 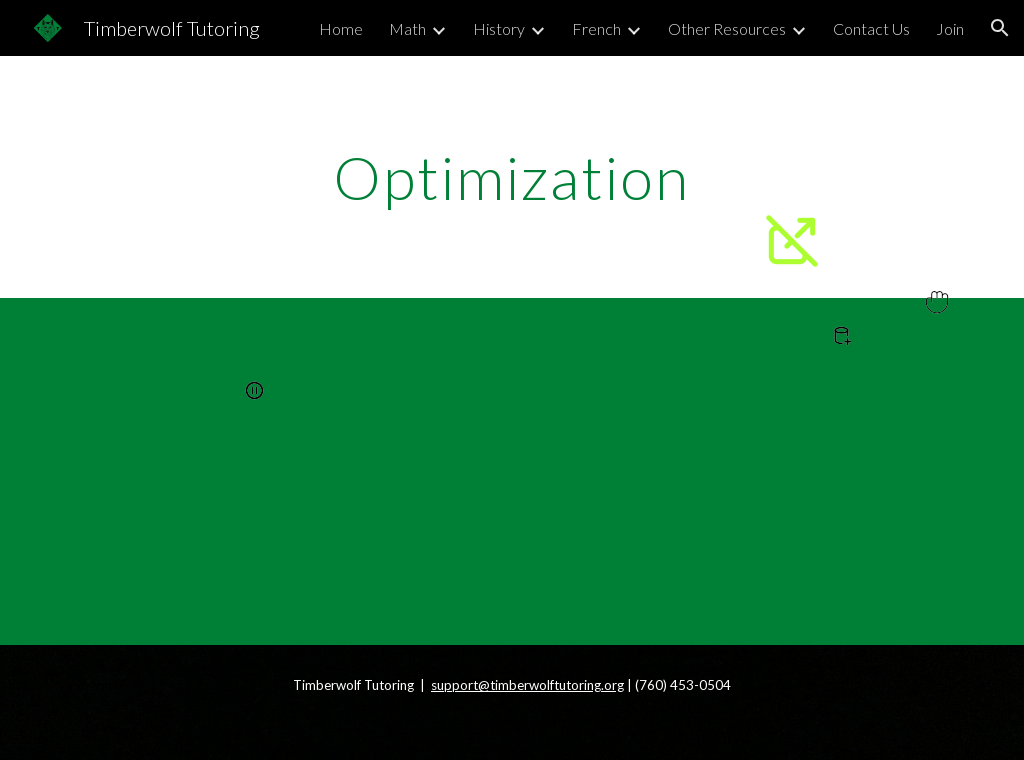 What do you see at coordinates (937, 299) in the screenshot?
I see `drag to reposition an element` at bounding box center [937, 299].